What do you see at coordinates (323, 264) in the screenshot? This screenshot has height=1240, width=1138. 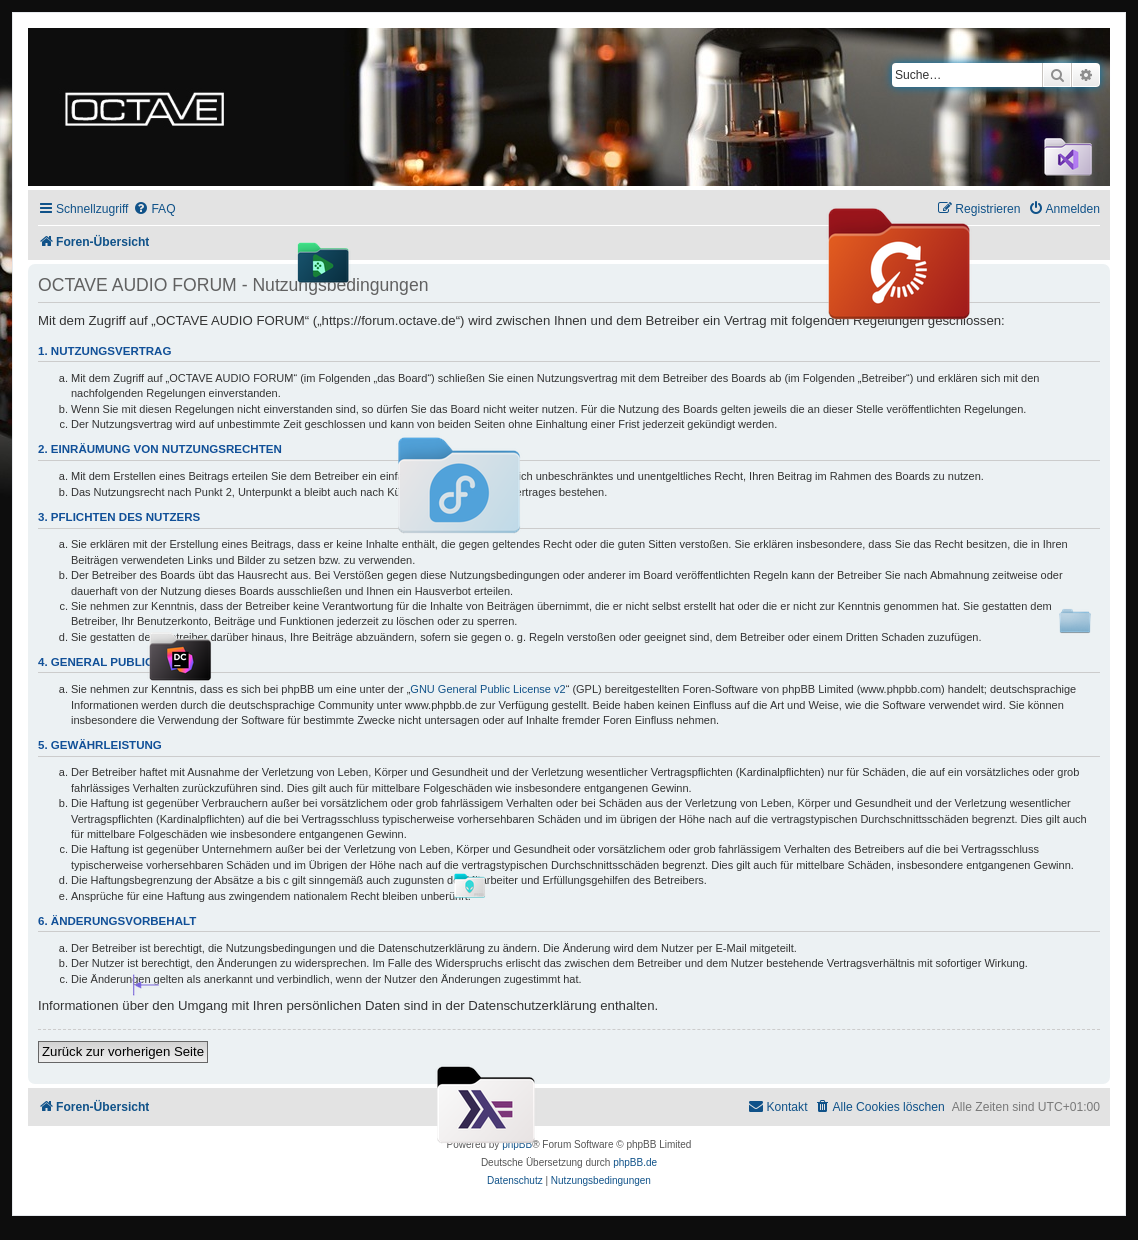 I see `folder containing Google Play Games PC app files` at bounding box center [323, 264].